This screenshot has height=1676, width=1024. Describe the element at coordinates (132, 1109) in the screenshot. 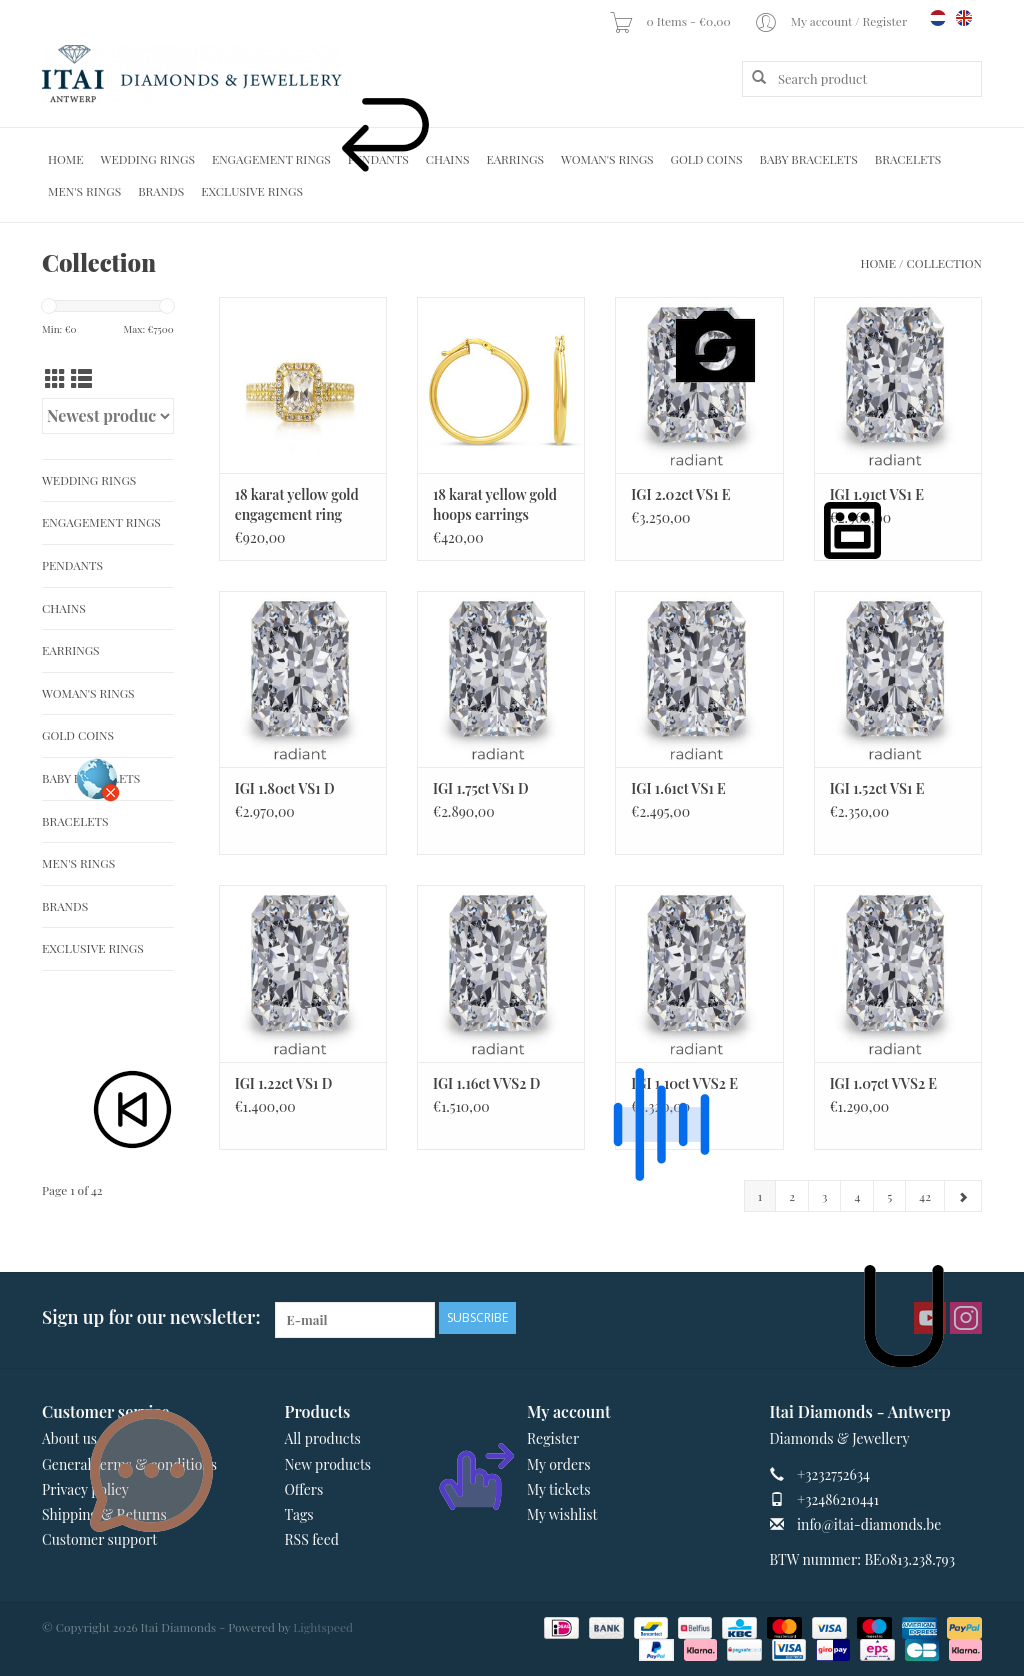

I see `skip to previous track` at that location.